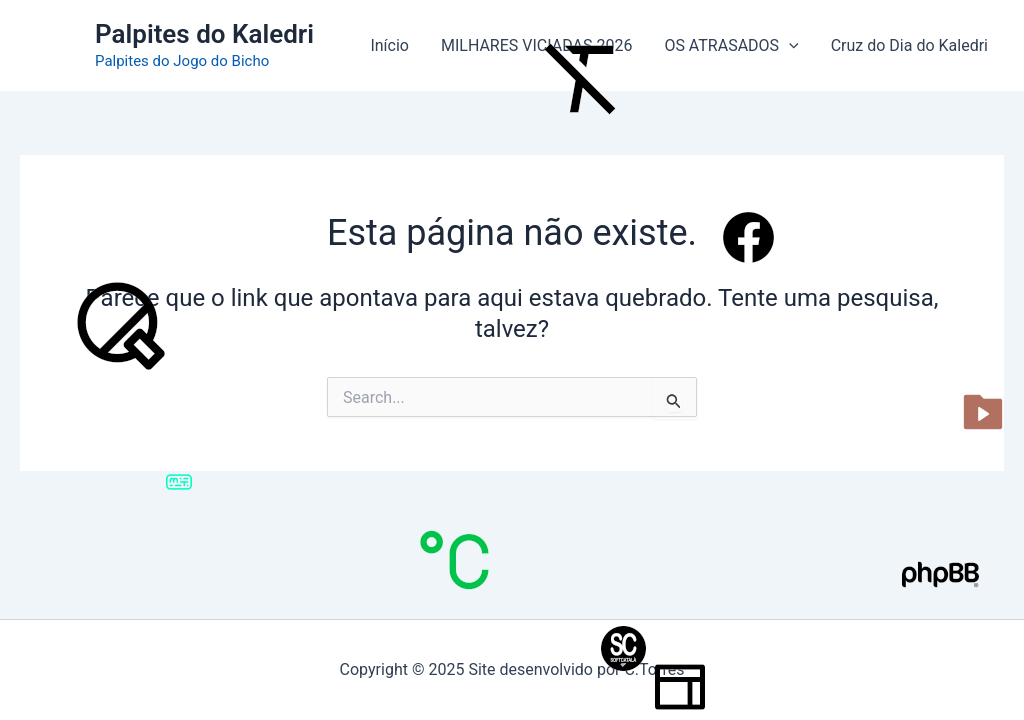 This screenshot has width=1024, height=720. What do you see at coordinates (580, 79) in the screenshot?
I see `clear text formatting` at bounding box center [580, 79].